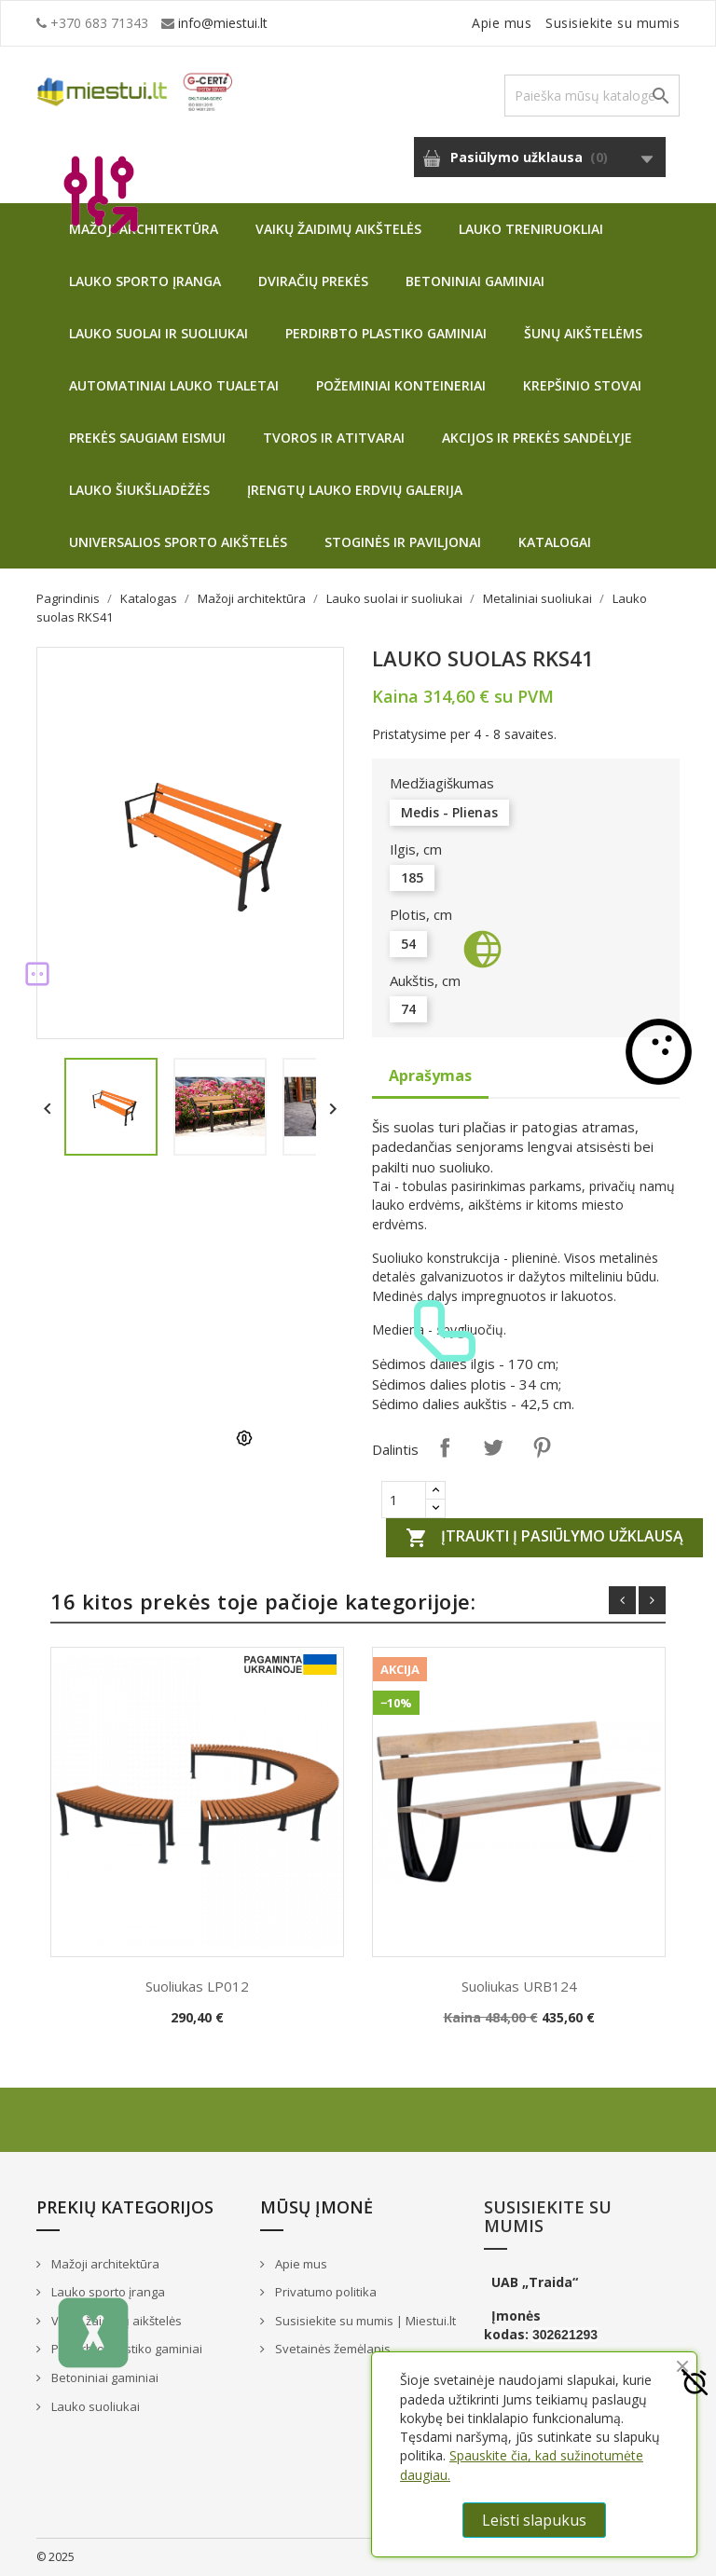  What do you see at coordinates (93, 2333) in the screenshot?
I see `close or dismiss a window` at bounding box center [93, 2333].